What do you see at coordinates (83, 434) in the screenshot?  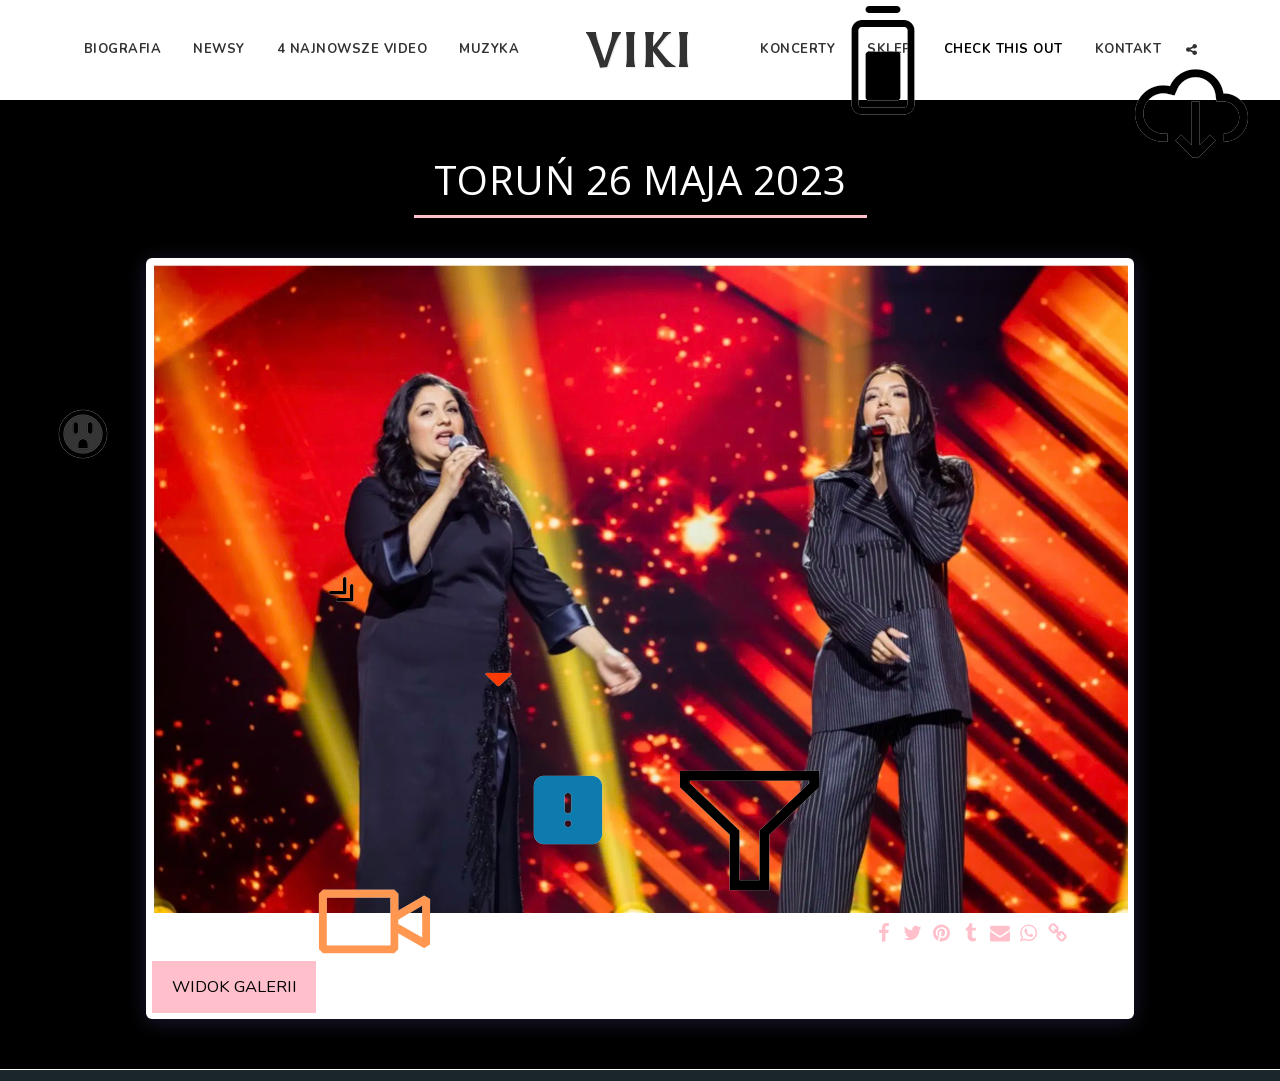 I see `indicates power outlet or electrical socket availability` at bounding box center [83, 434].